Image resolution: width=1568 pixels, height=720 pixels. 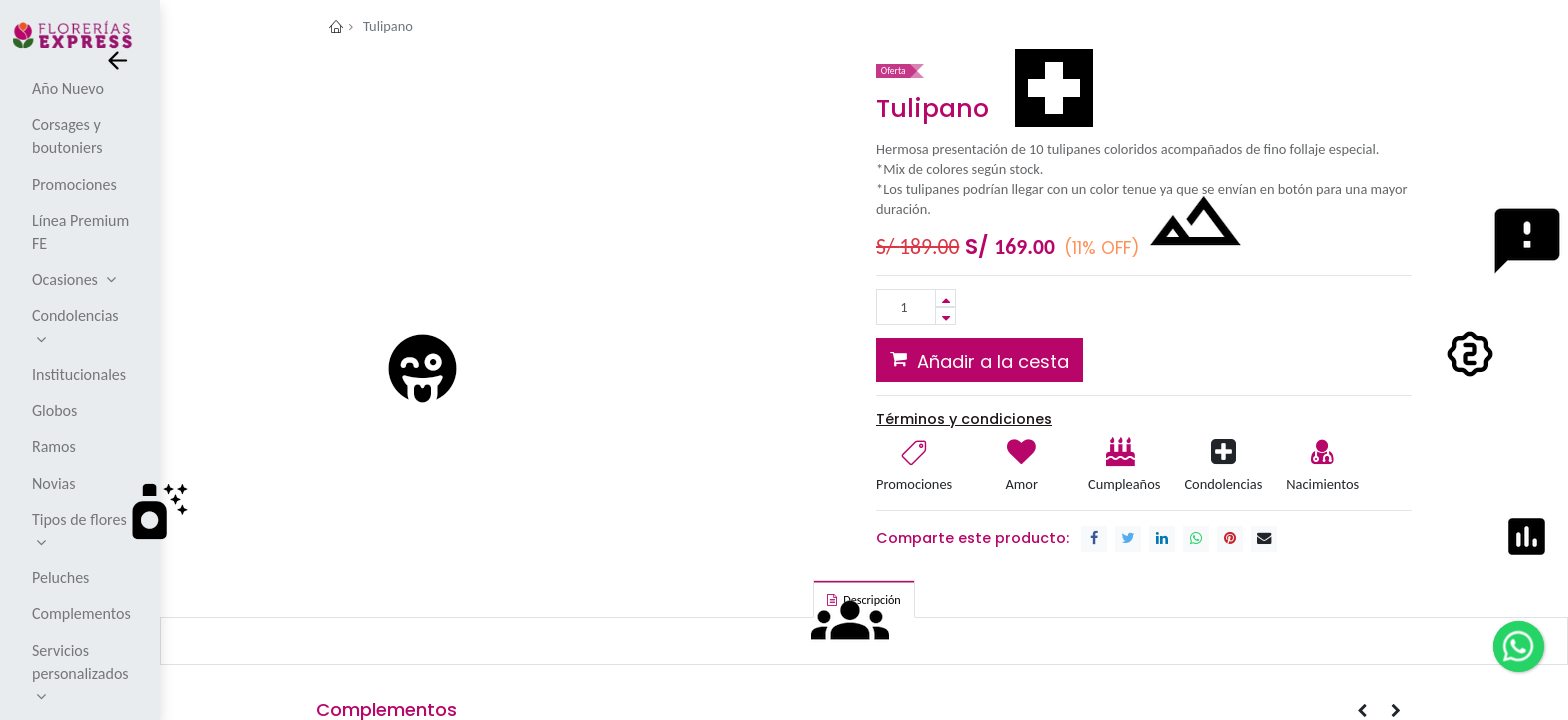 I want to click on apply a landscape or mountains photo filter, so click(x=1195, y=220).